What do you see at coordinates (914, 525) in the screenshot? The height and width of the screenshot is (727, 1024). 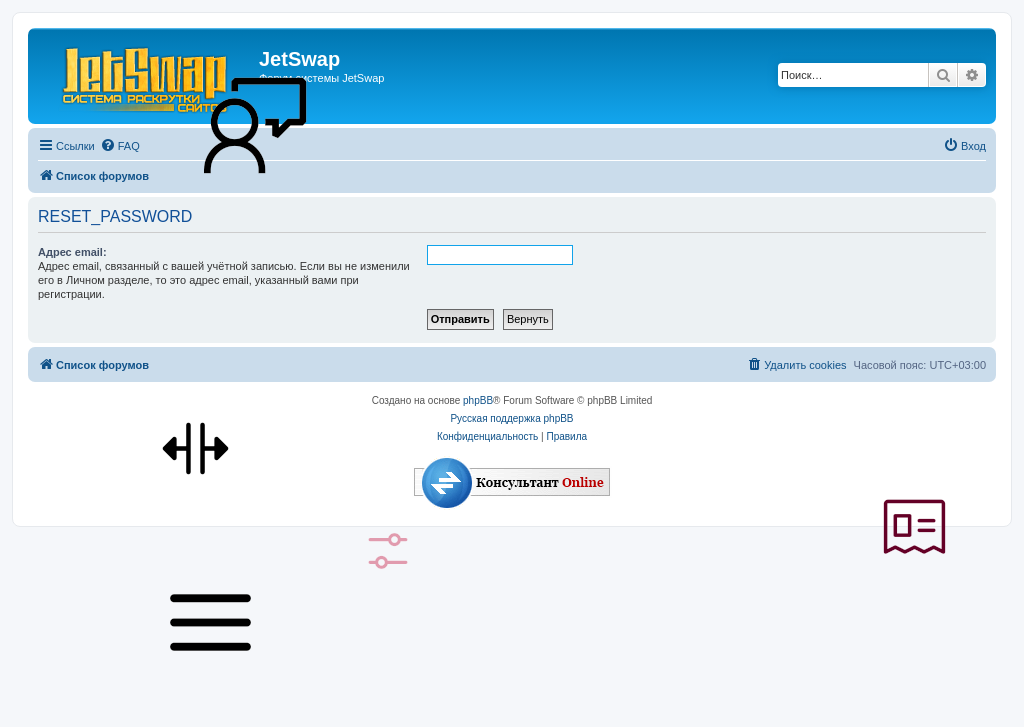 I see `view news articles or press clippings` at bounding box center [914, 525].